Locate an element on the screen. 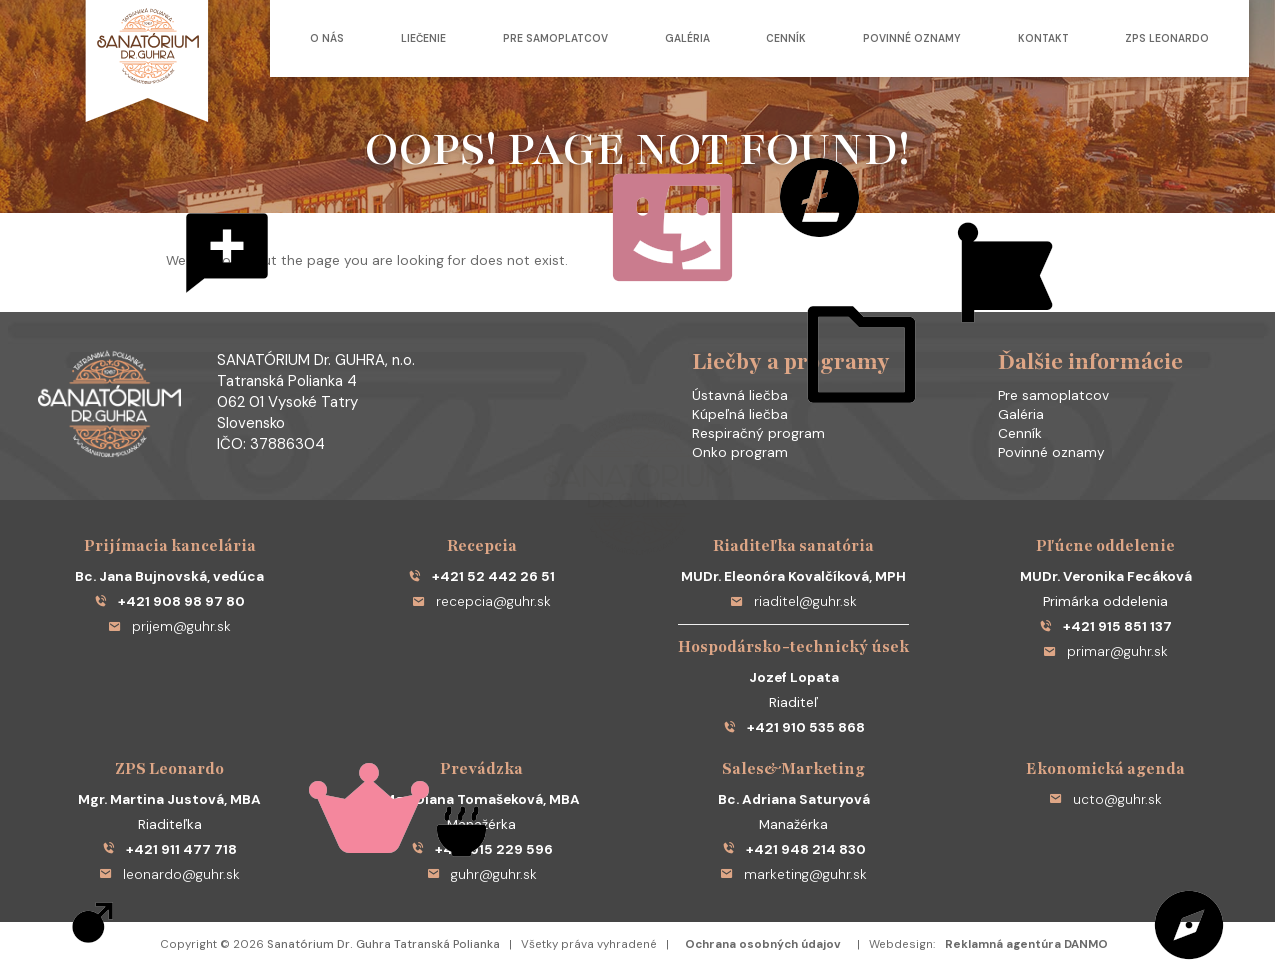  open finder to browse files and folders is located at coordinates (672, 227).